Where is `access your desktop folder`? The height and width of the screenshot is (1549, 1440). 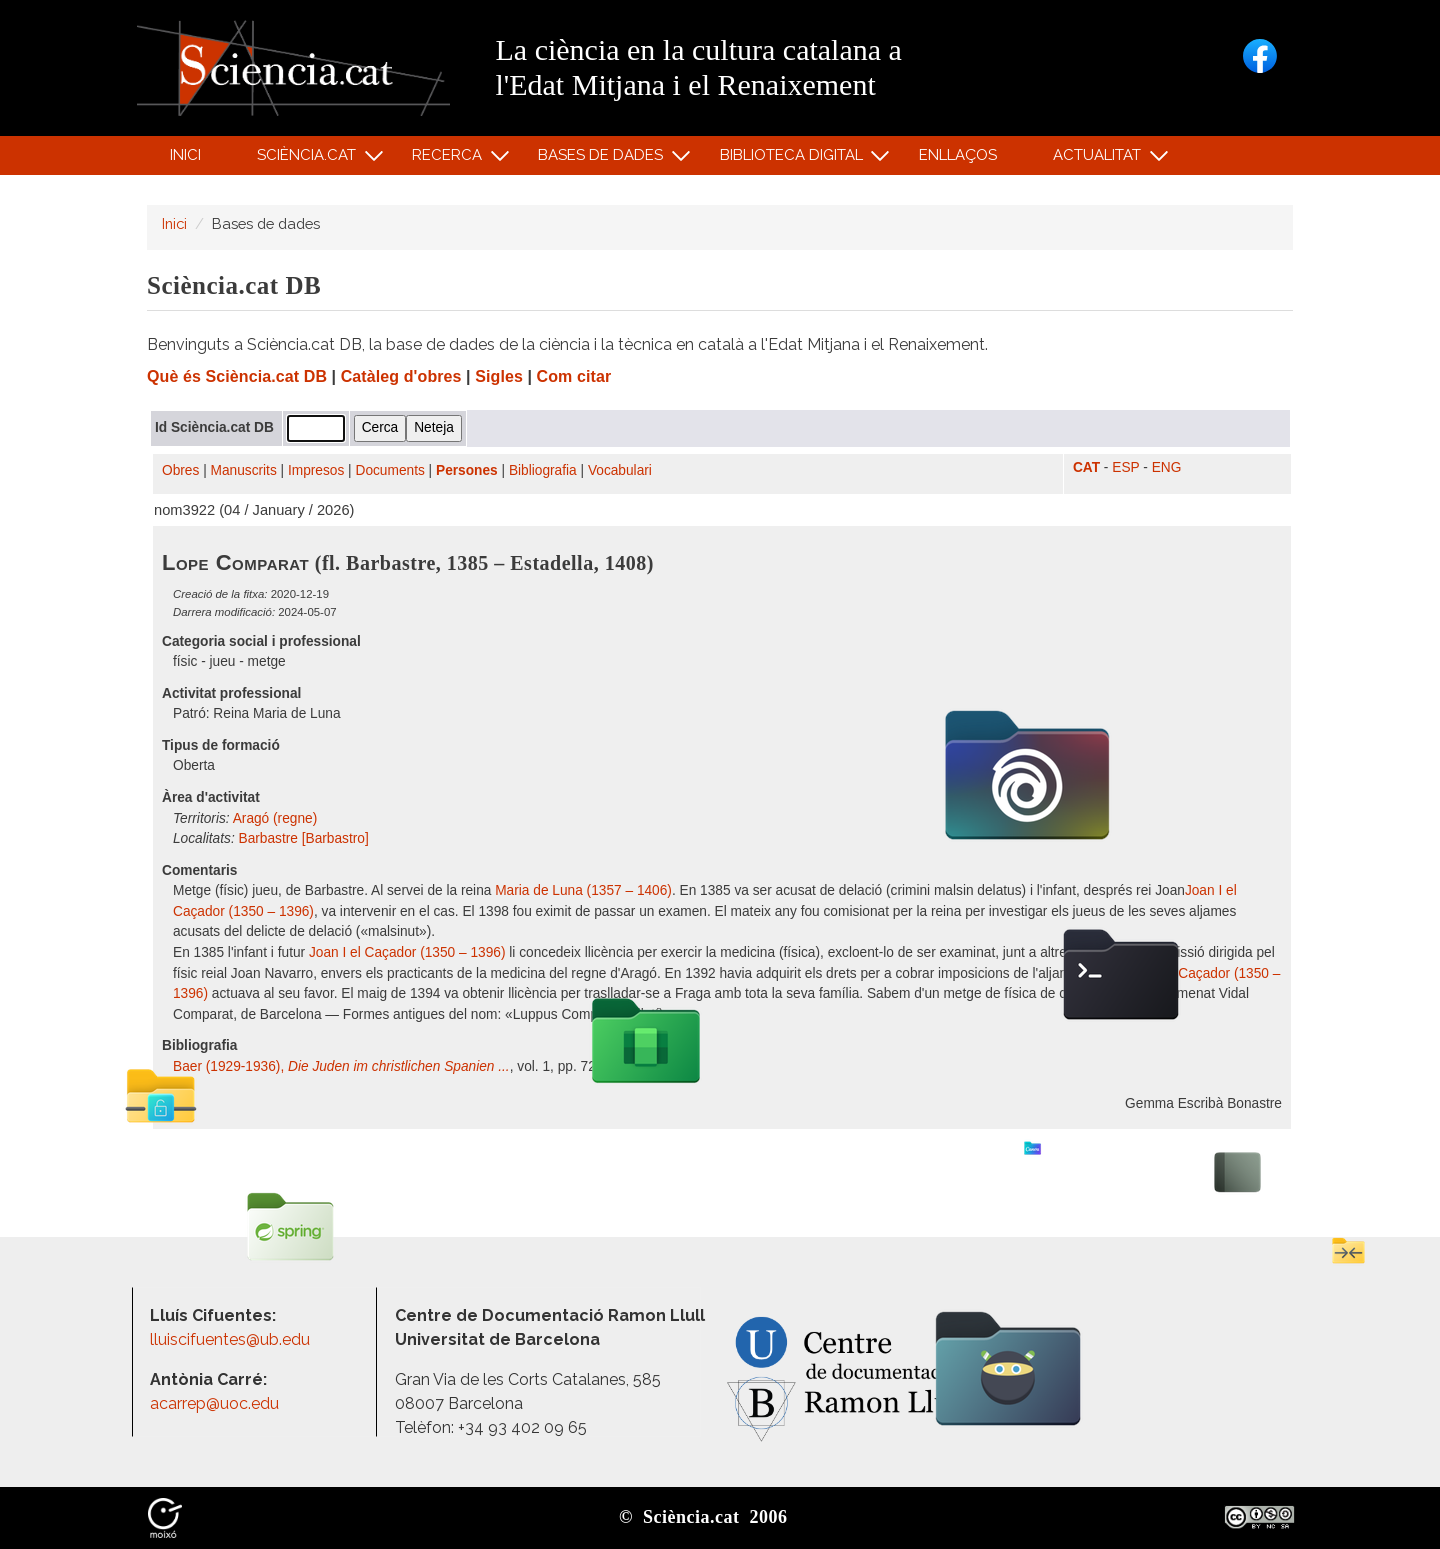
access your desktop folder is located at coordinates (1237, 1170).